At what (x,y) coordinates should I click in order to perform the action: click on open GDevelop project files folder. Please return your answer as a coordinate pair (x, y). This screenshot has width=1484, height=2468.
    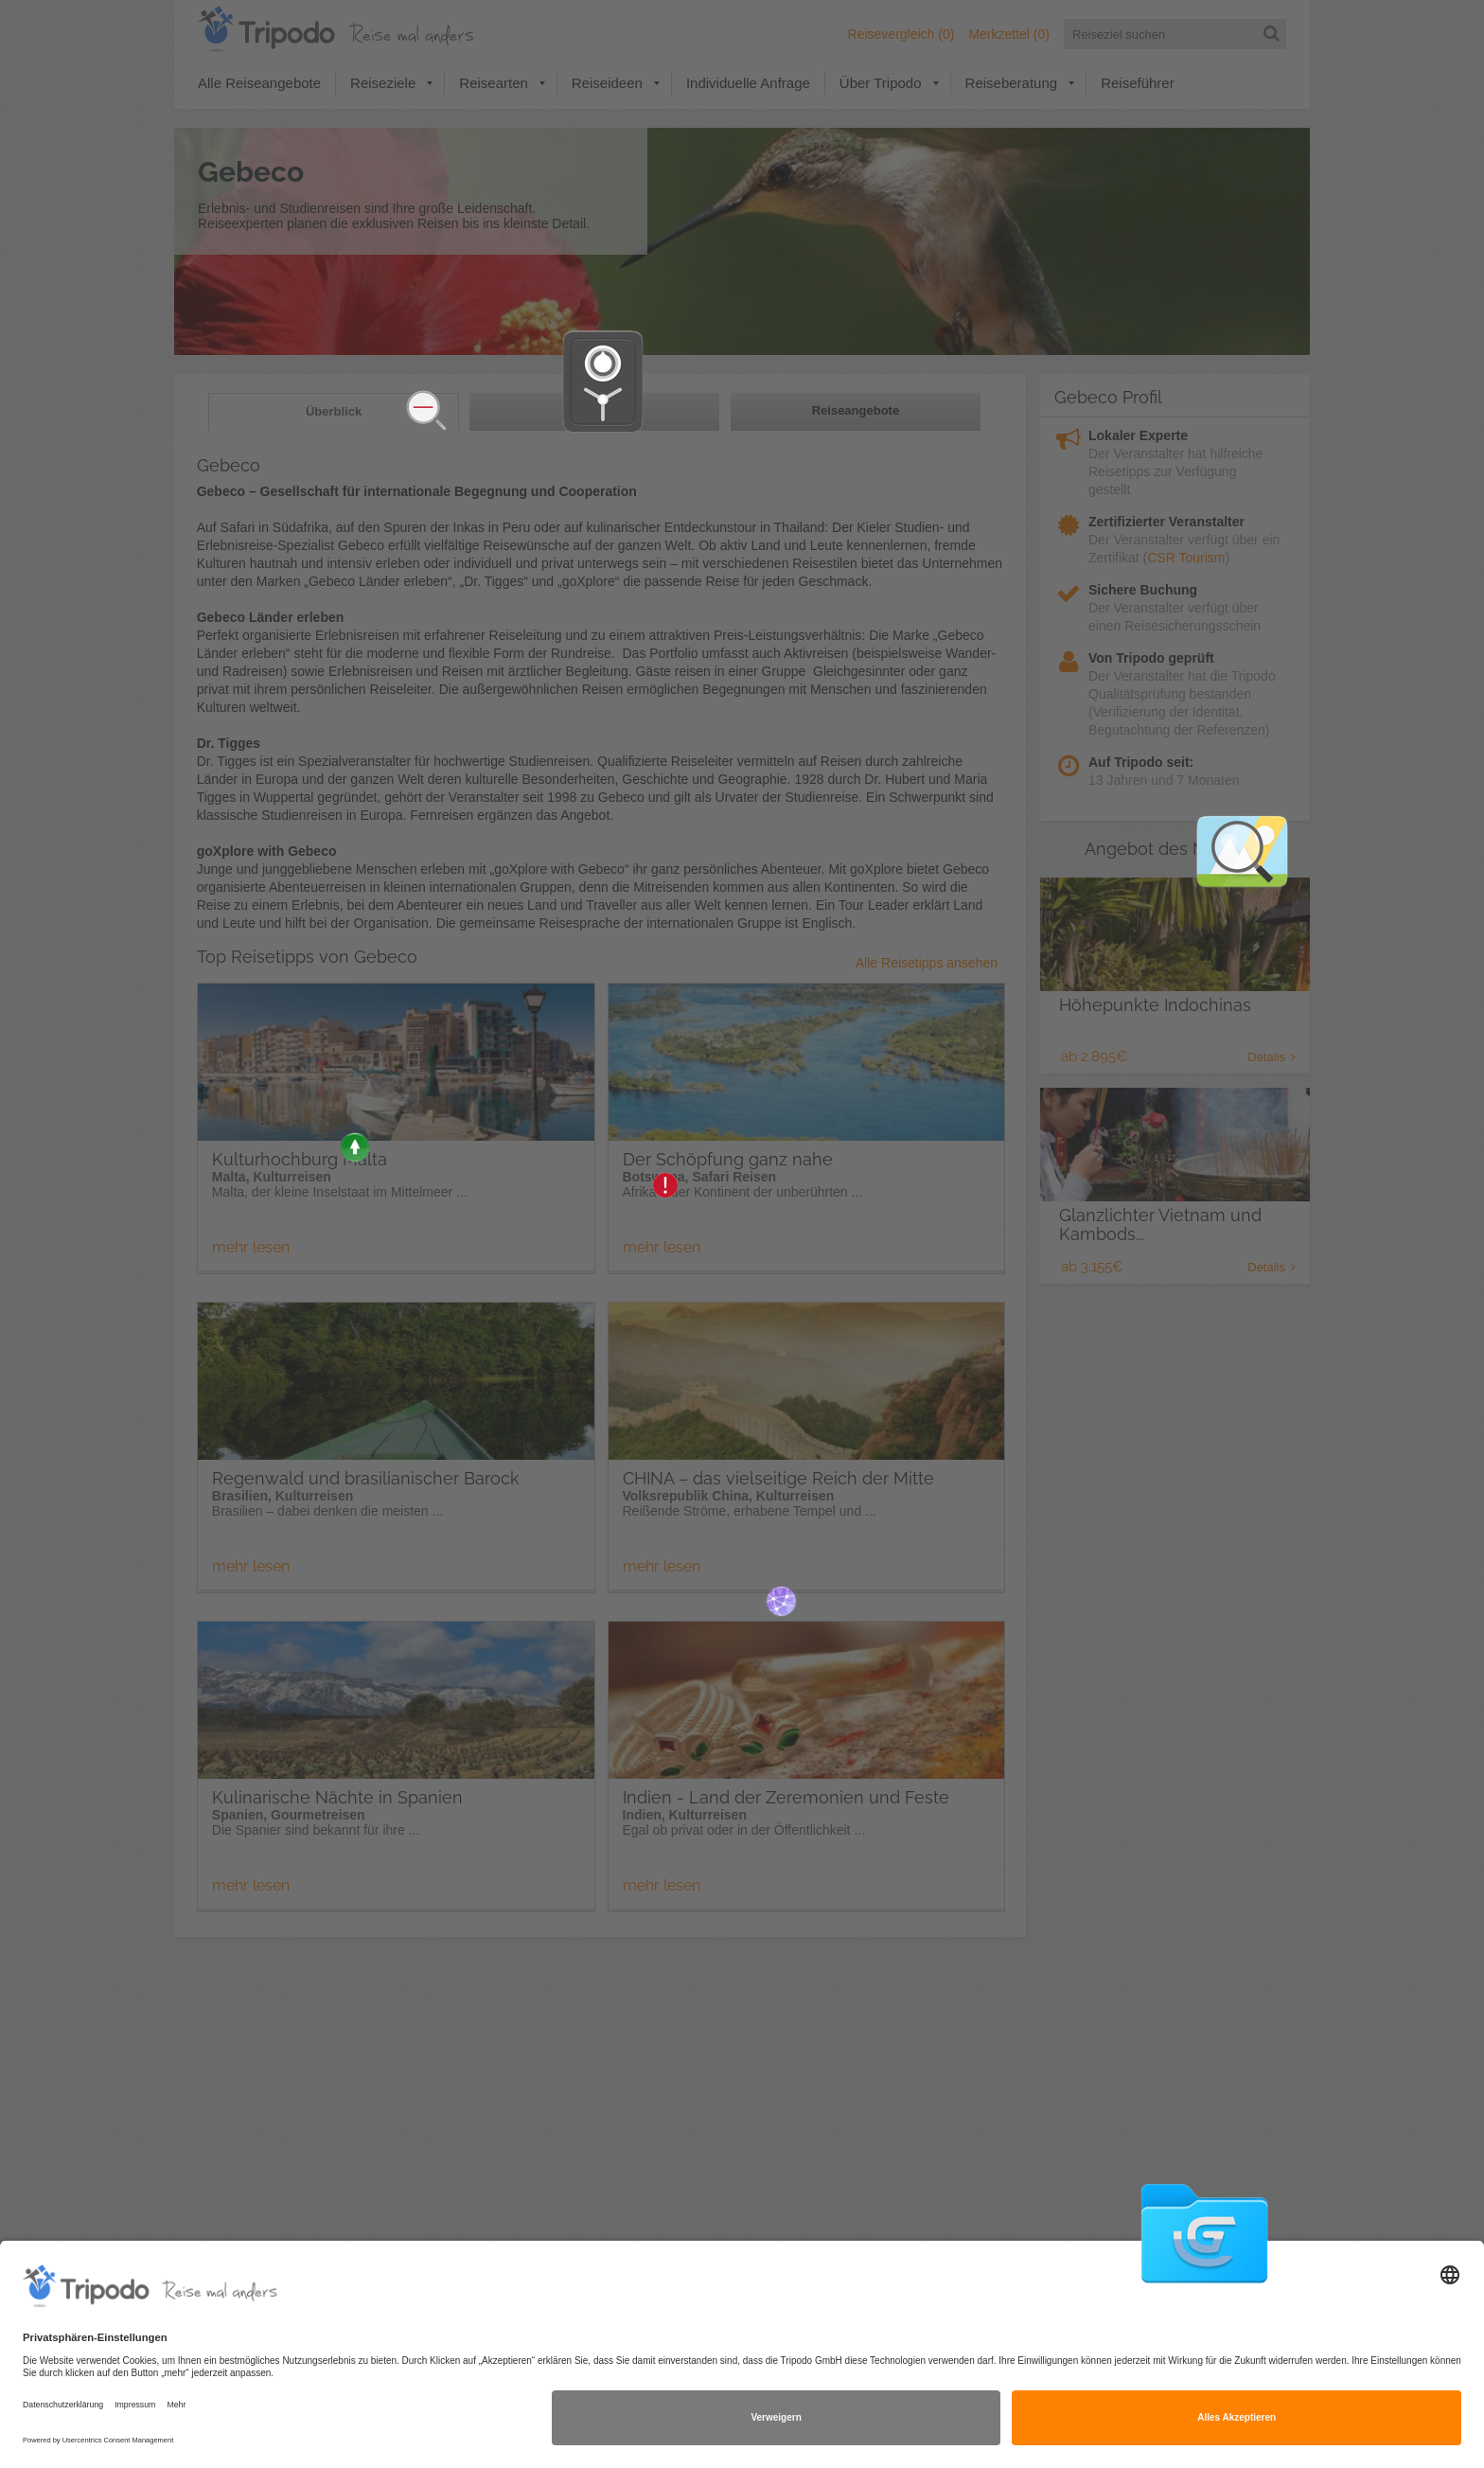
    Looking at the image, I should click on (1204, 2237).